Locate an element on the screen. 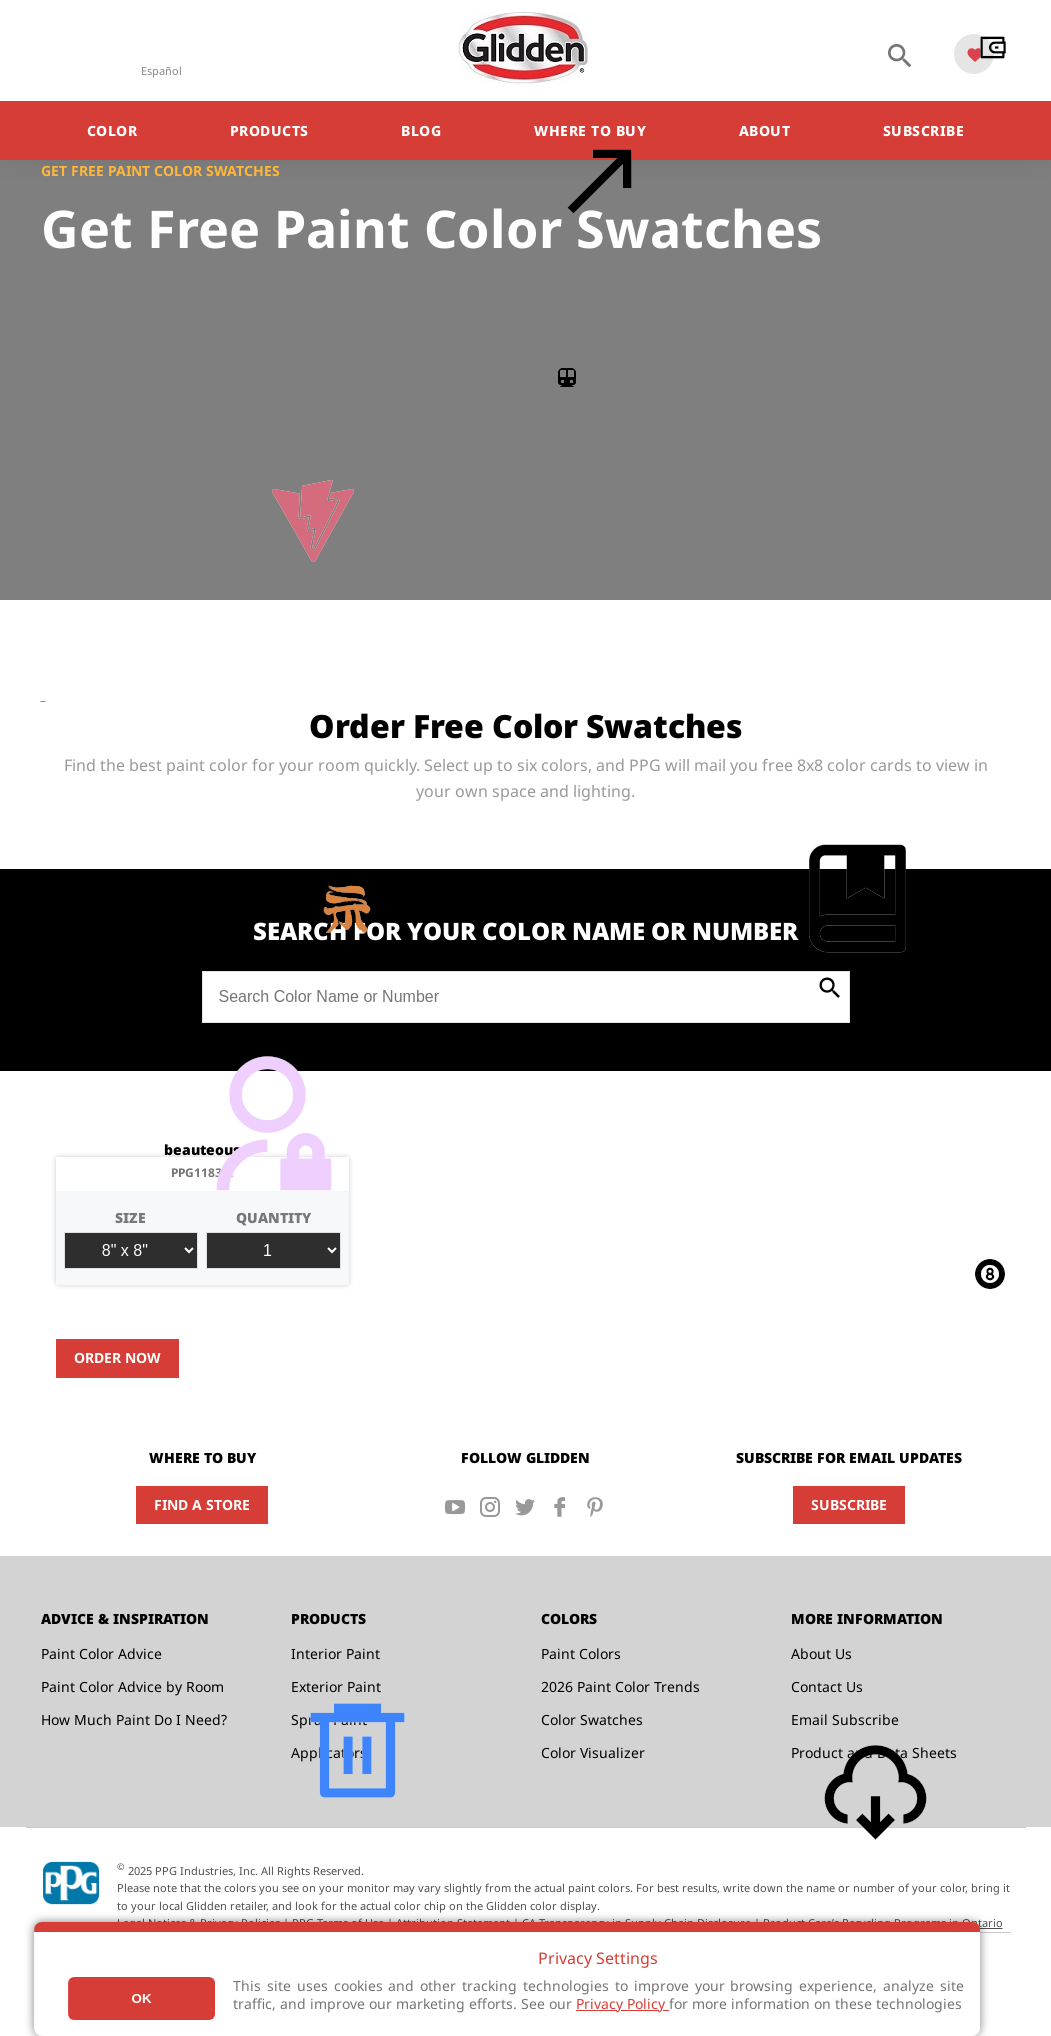  view bookmarked items is located at coordinates (857, 898).